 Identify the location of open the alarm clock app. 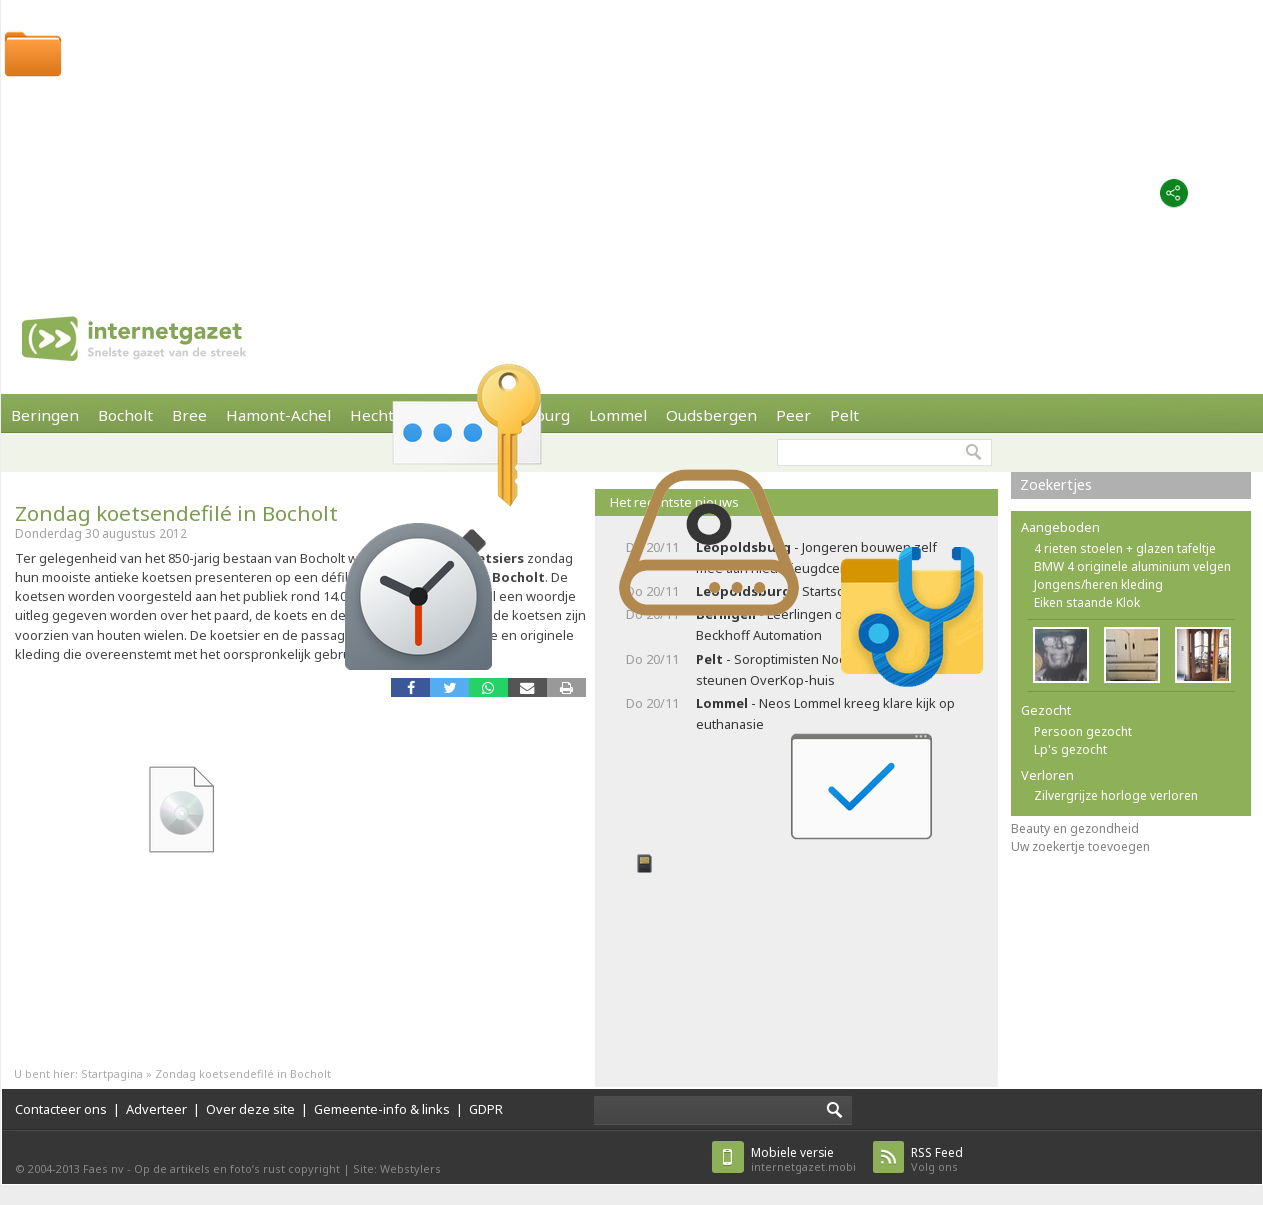
(418, 596).